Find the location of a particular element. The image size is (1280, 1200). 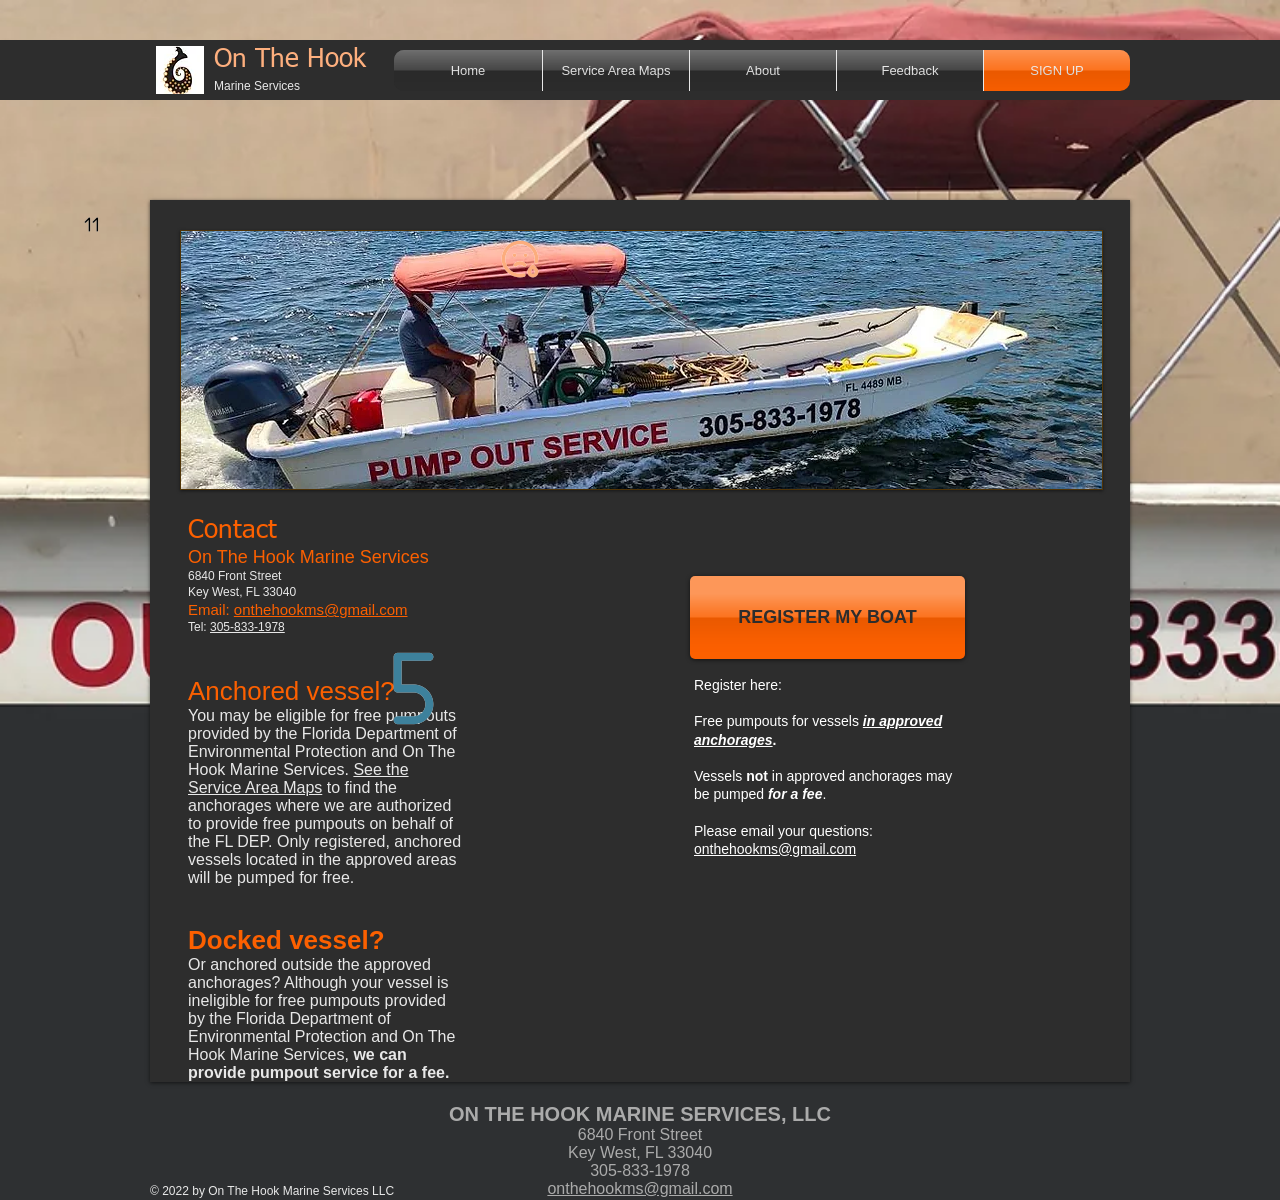

indicate sadness or disappointment is located at coordinates (520, 259).